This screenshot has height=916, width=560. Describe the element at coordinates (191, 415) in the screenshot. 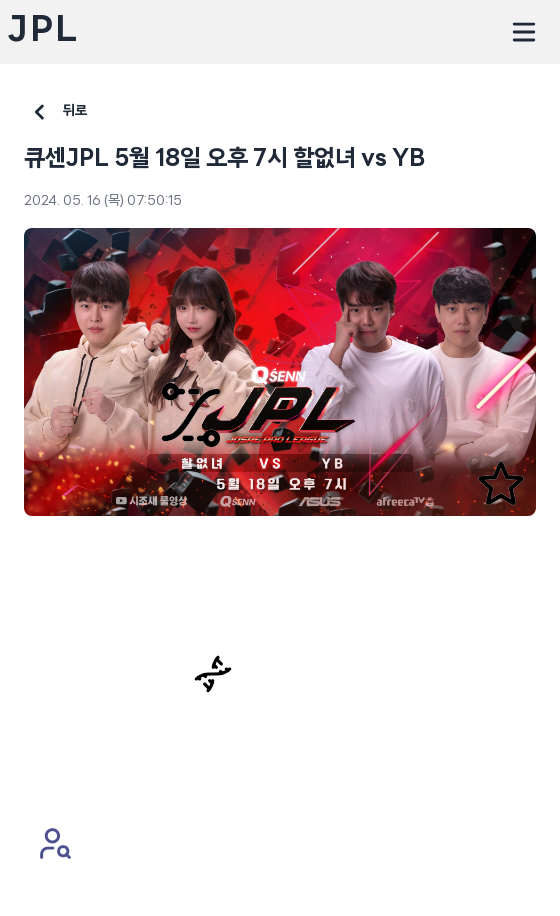

I see `adjust animation easing curve control points` at that location.